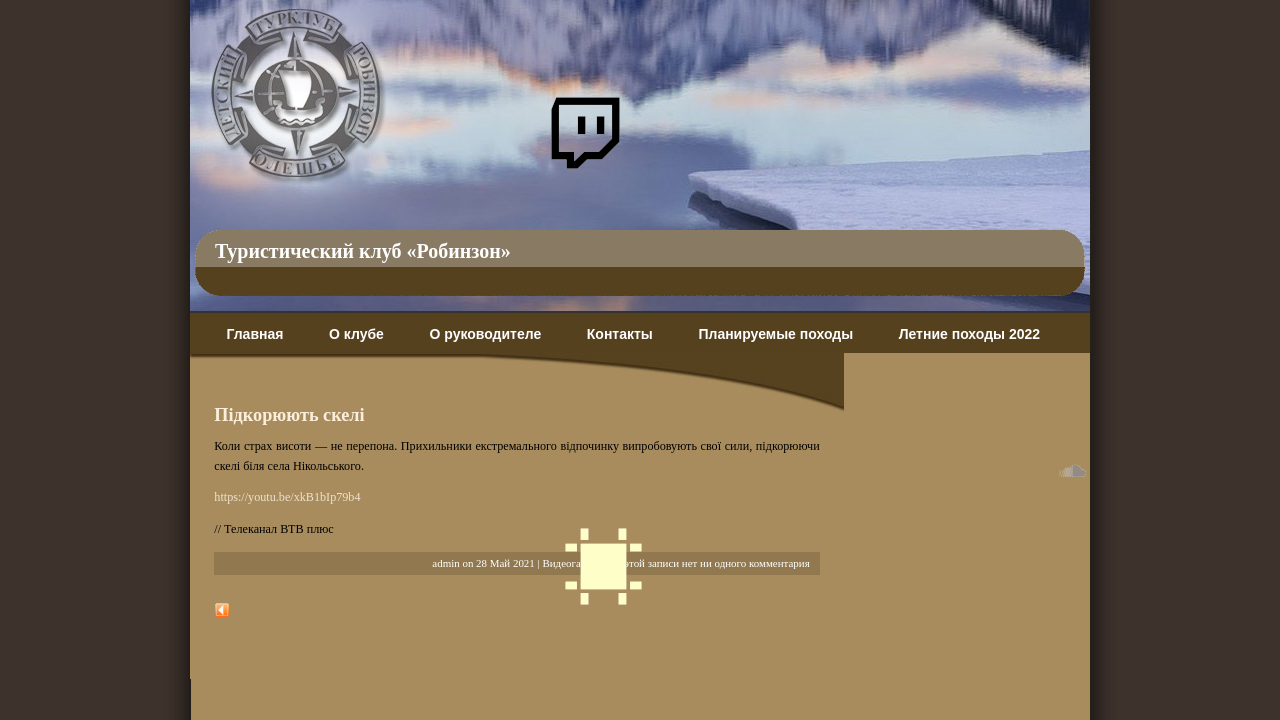 The image size is (1280, 720). What do you see at coordinates (603, 566) in the screenshot?
I see `select or edit an artboard` at bounding box center [603, 566].